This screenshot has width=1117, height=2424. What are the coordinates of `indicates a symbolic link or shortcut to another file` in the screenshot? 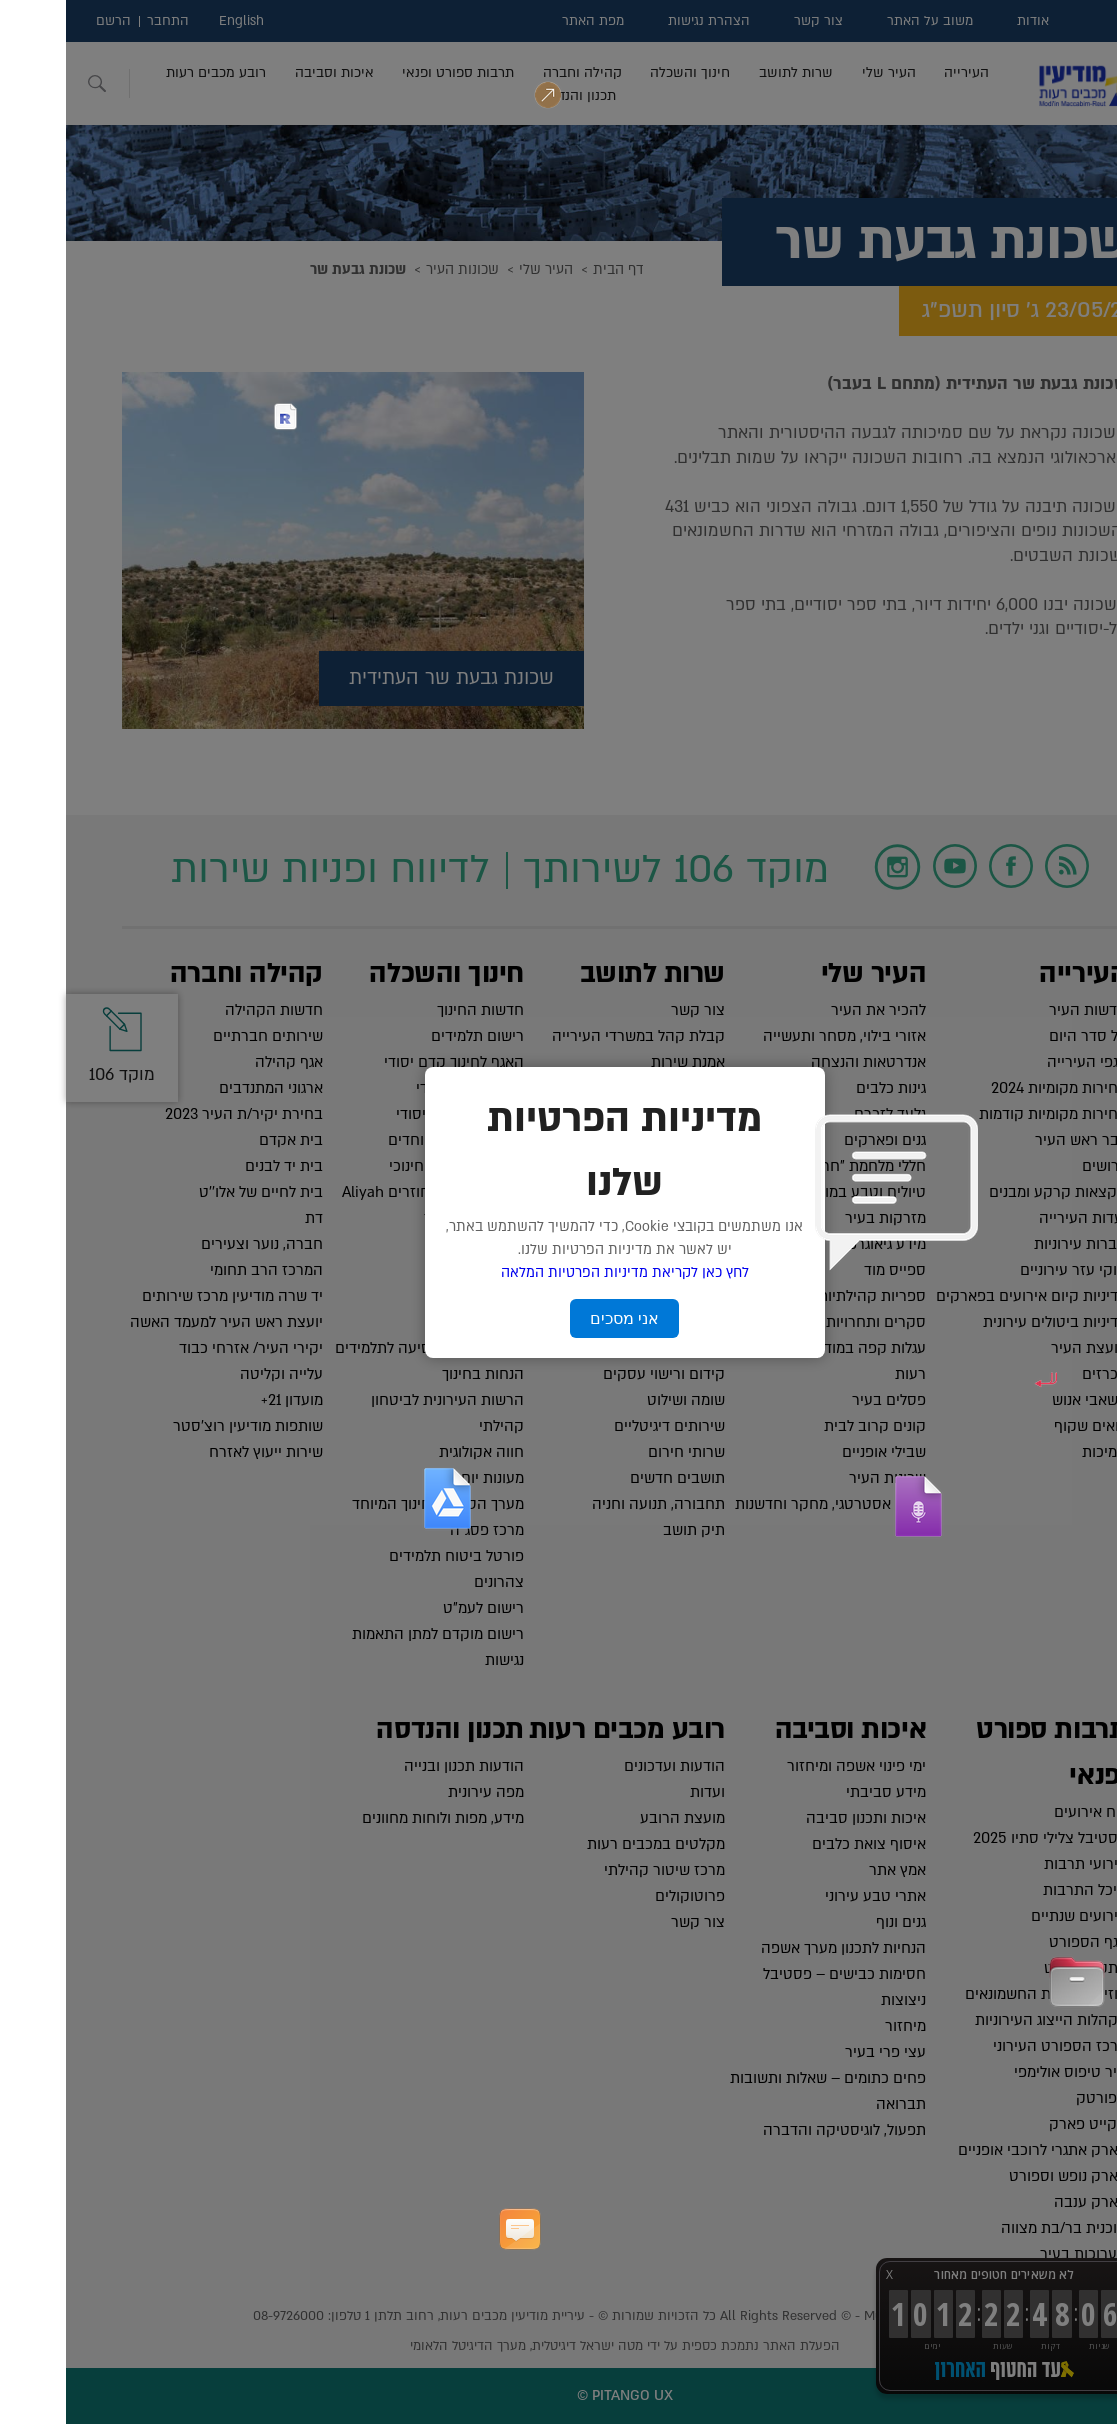 It's located at (548, 95).